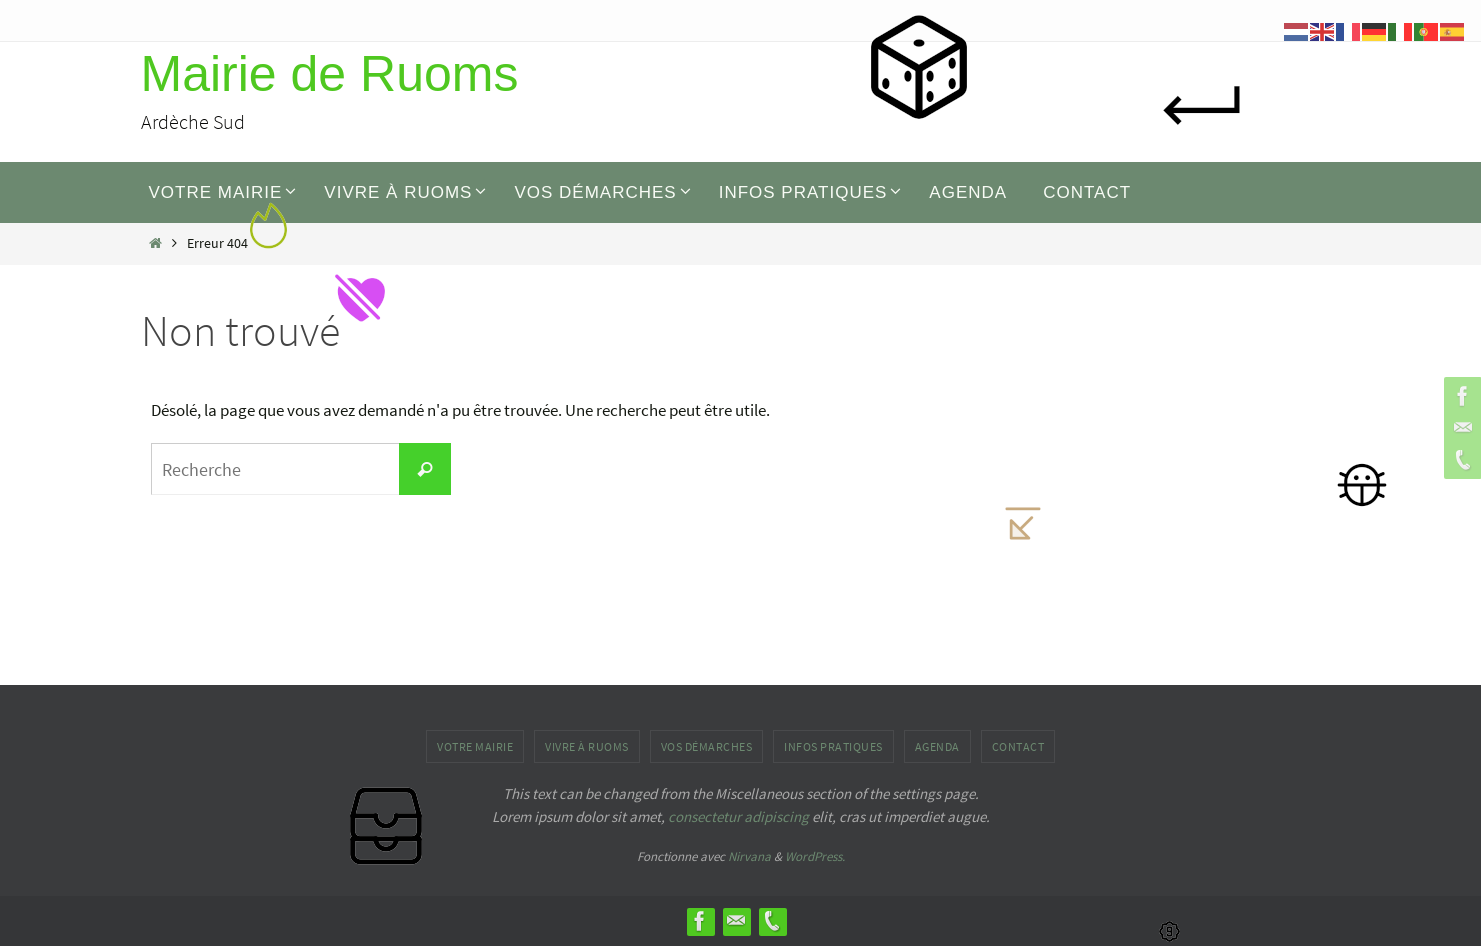  What do you see at coordinates (1362, 485) in the screenshot?
I see `report a bug or issue` at bounding box center [1362, 485].